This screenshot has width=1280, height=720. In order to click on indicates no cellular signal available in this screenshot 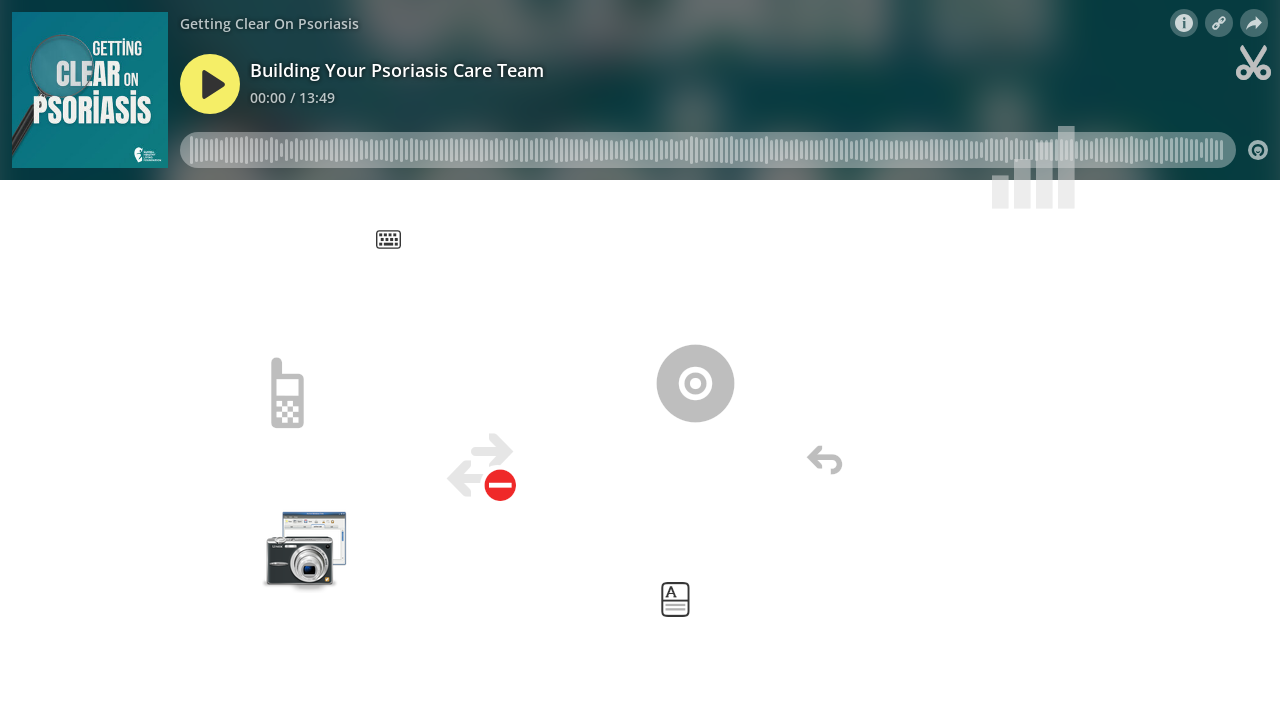, I will do `click(1036, 170)`.